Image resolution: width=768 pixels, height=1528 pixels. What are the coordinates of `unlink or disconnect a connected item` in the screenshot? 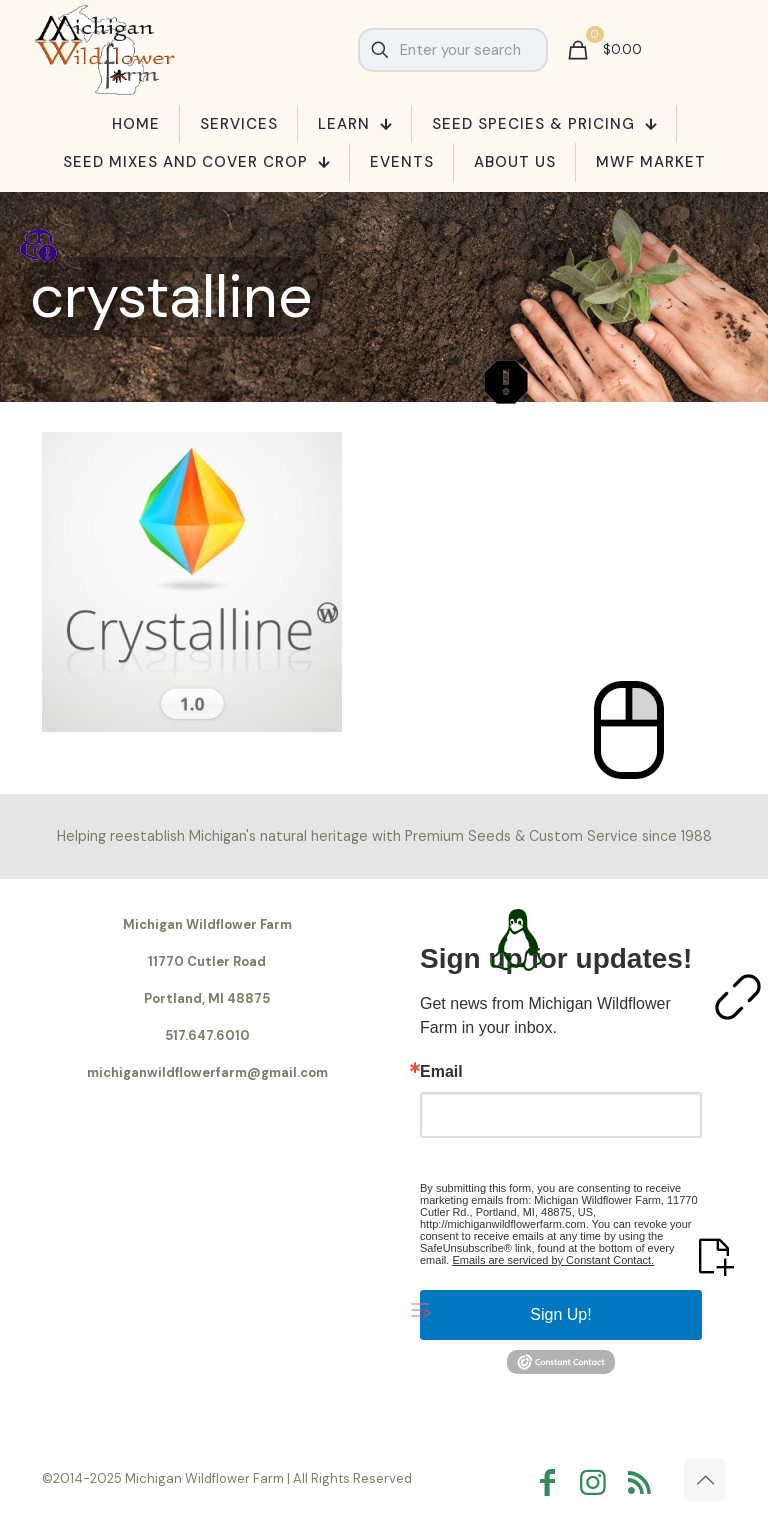 It's located at (738, 997).